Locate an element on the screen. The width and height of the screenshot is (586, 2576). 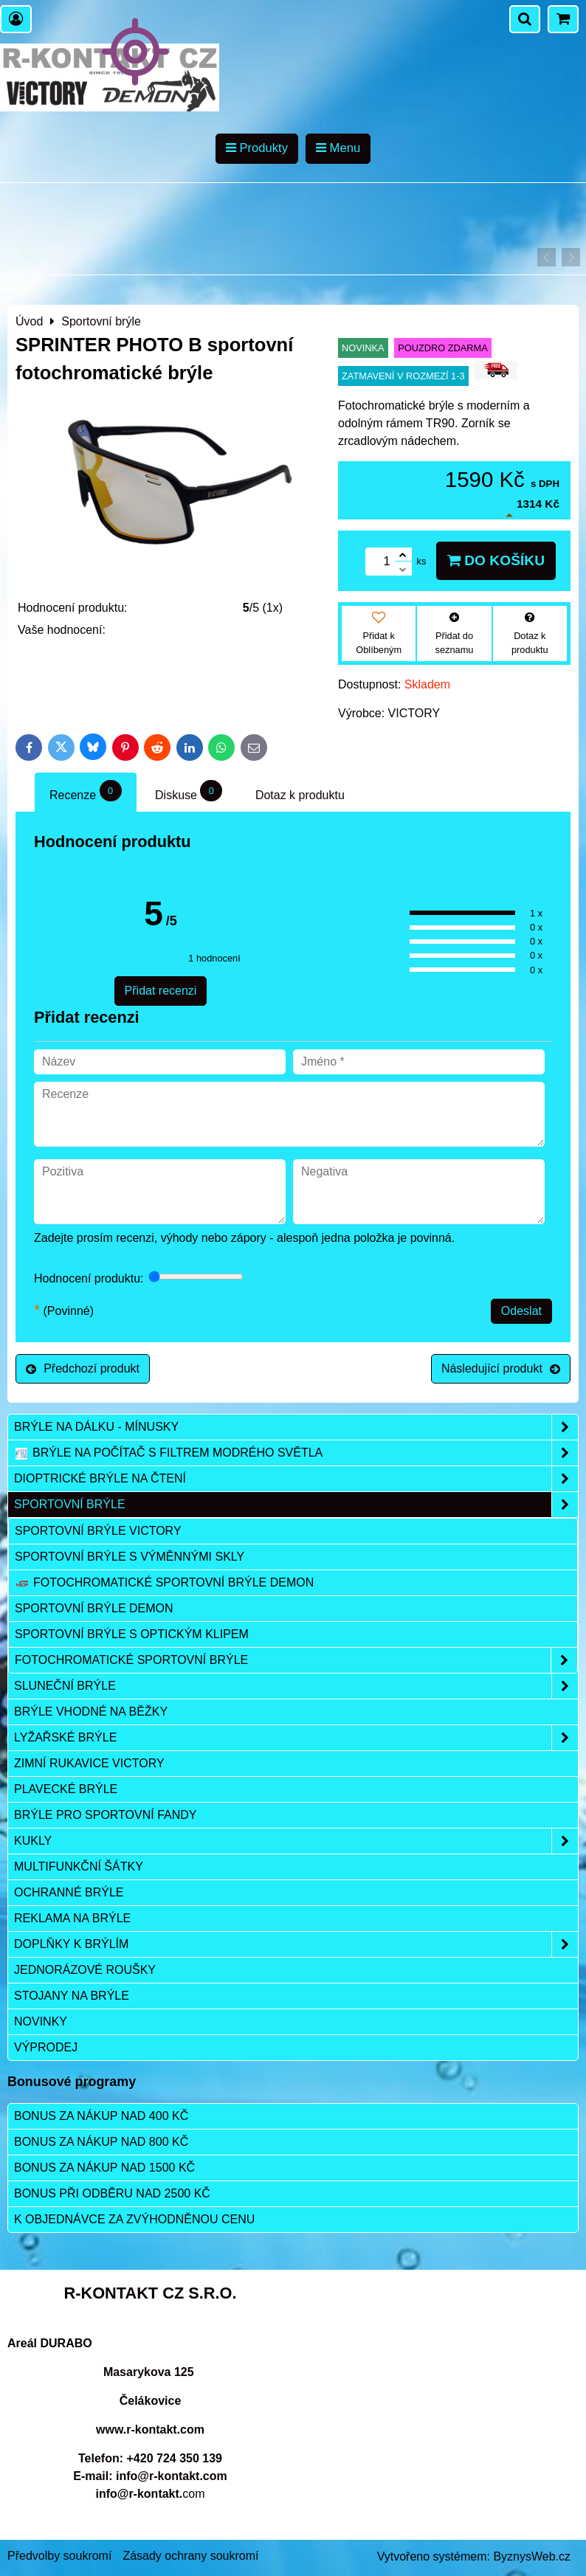
expand a collapsed section is located at coordinates (509, 515).